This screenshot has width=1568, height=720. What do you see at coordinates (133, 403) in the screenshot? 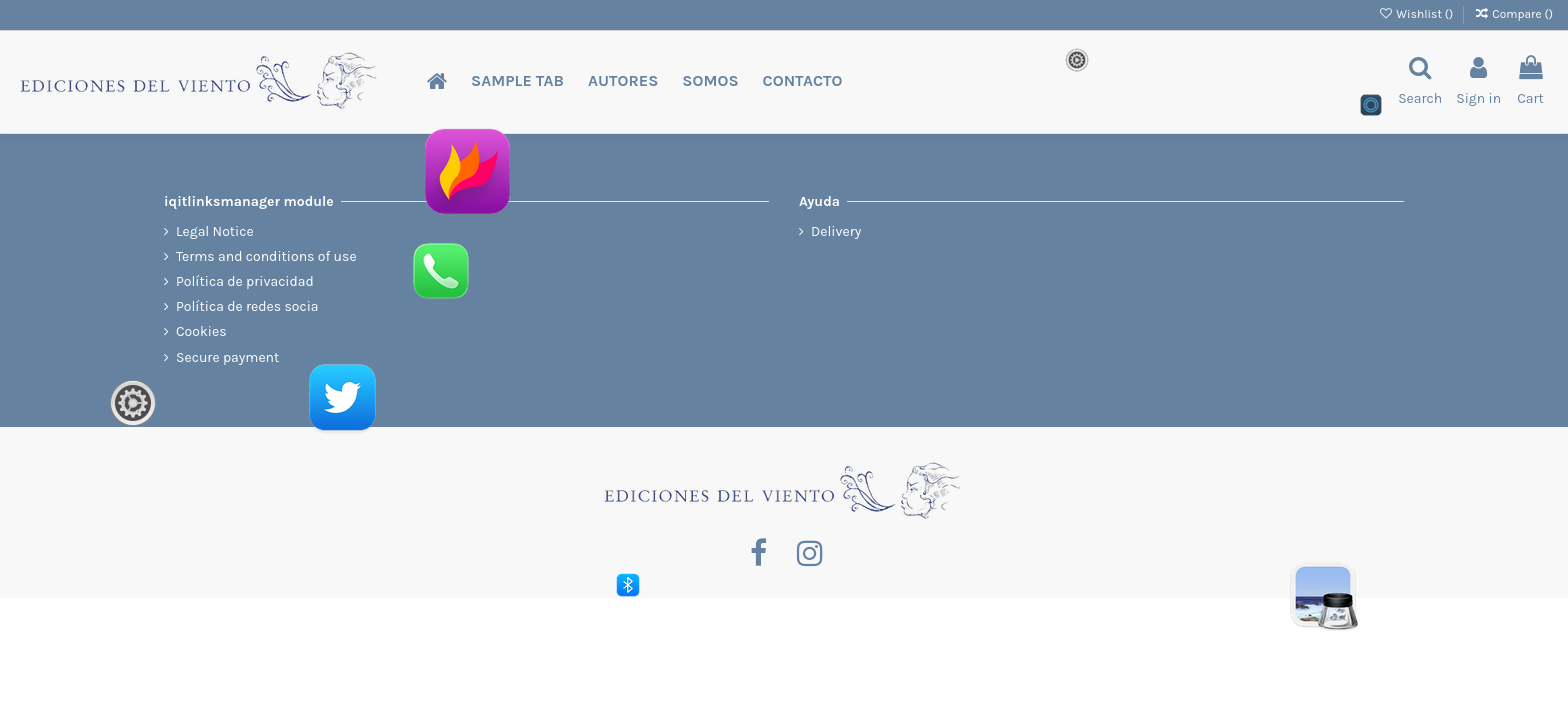
I see `open system settings` at bounding box center [133, 403].